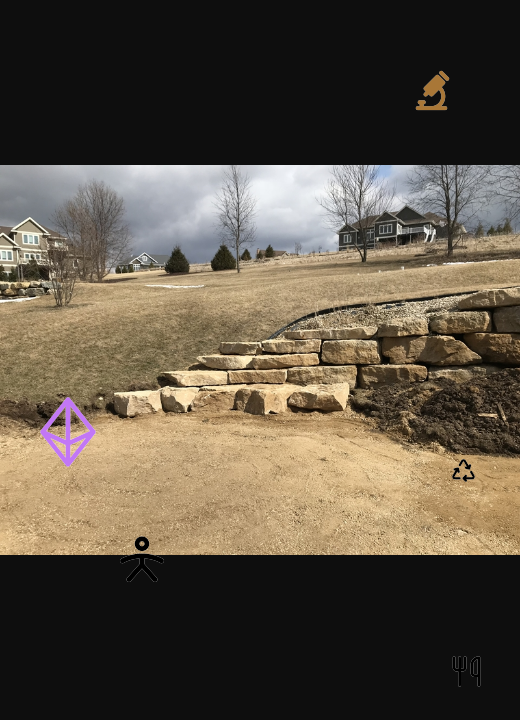 This screenshot has width=520, height=720. I want to click on browse restaurants or dining options, so click(466, 671).